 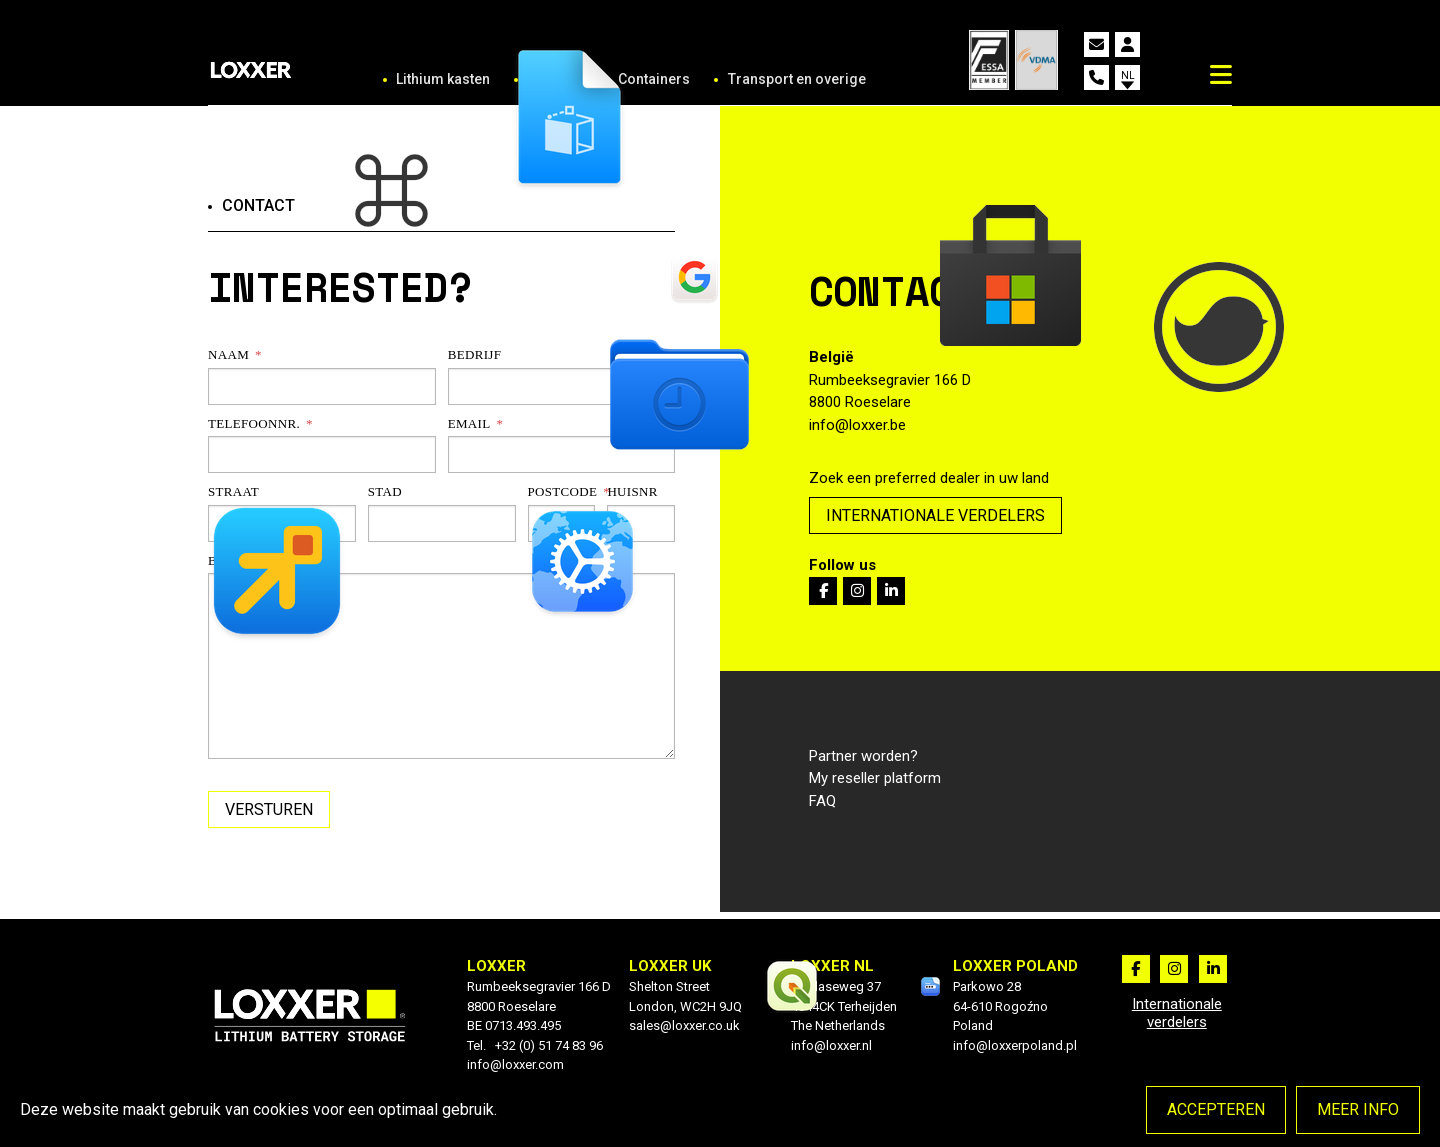 I want to click on access temporary files folder, so click(x=679, y=394).